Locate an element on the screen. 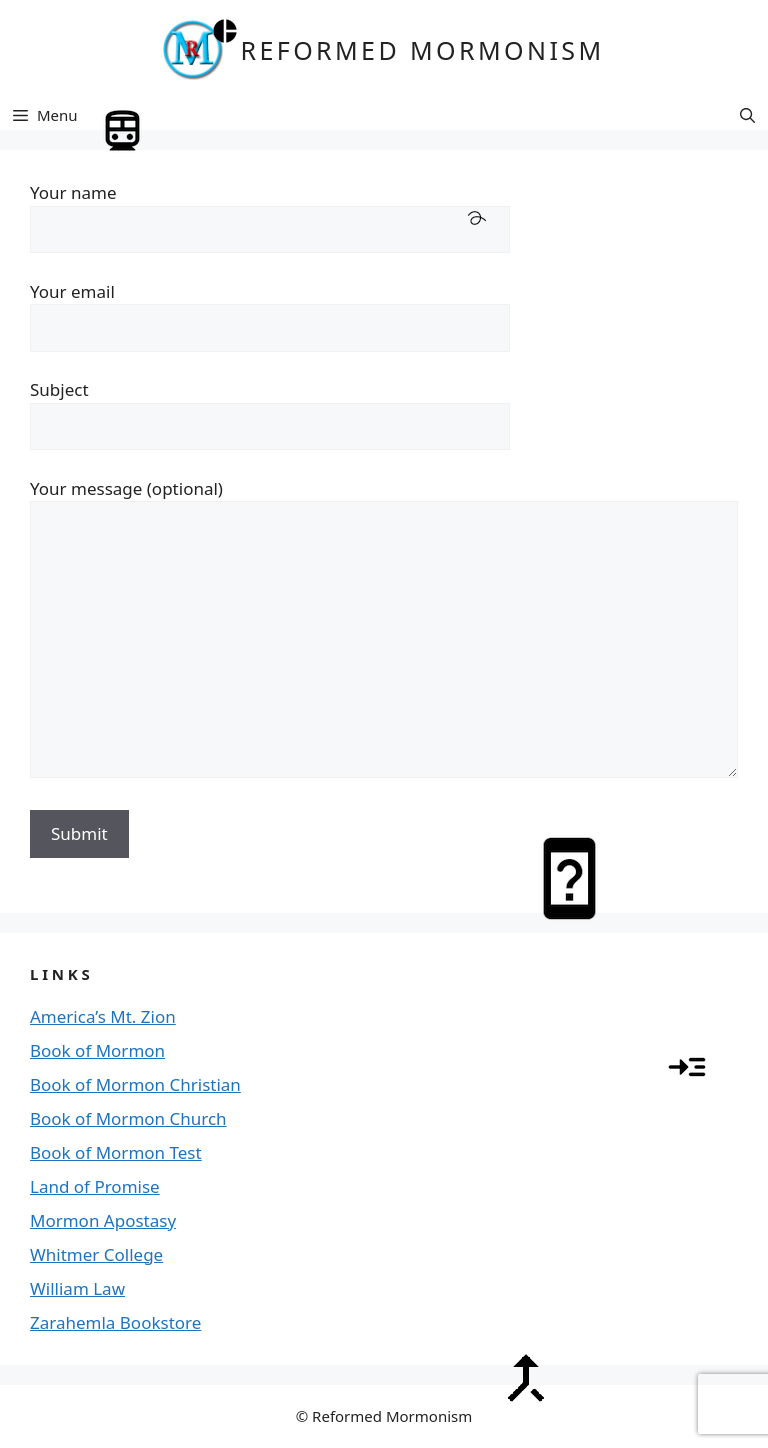  merge branches or items together is located at coordinates (526, 1378).